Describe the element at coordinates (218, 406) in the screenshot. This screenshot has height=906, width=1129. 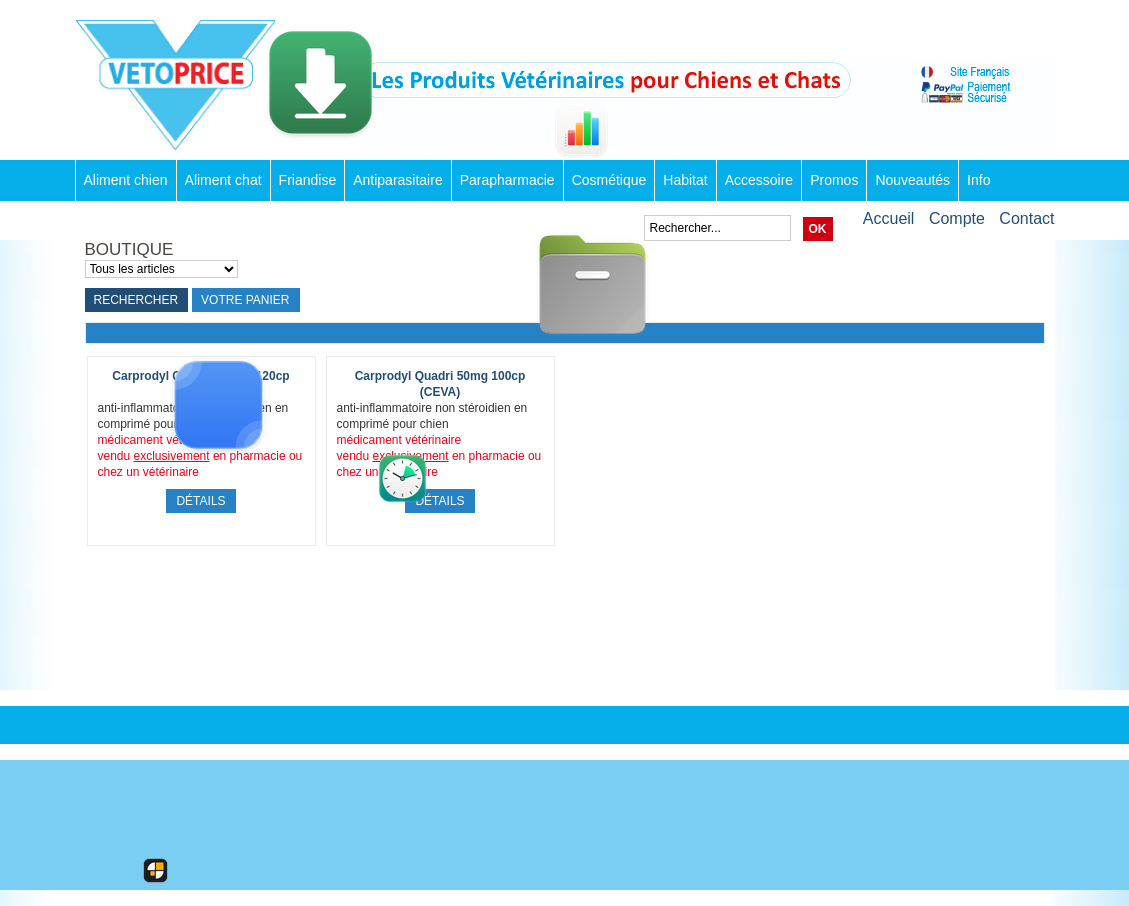
I see `configure hot corners behavior` at that location.